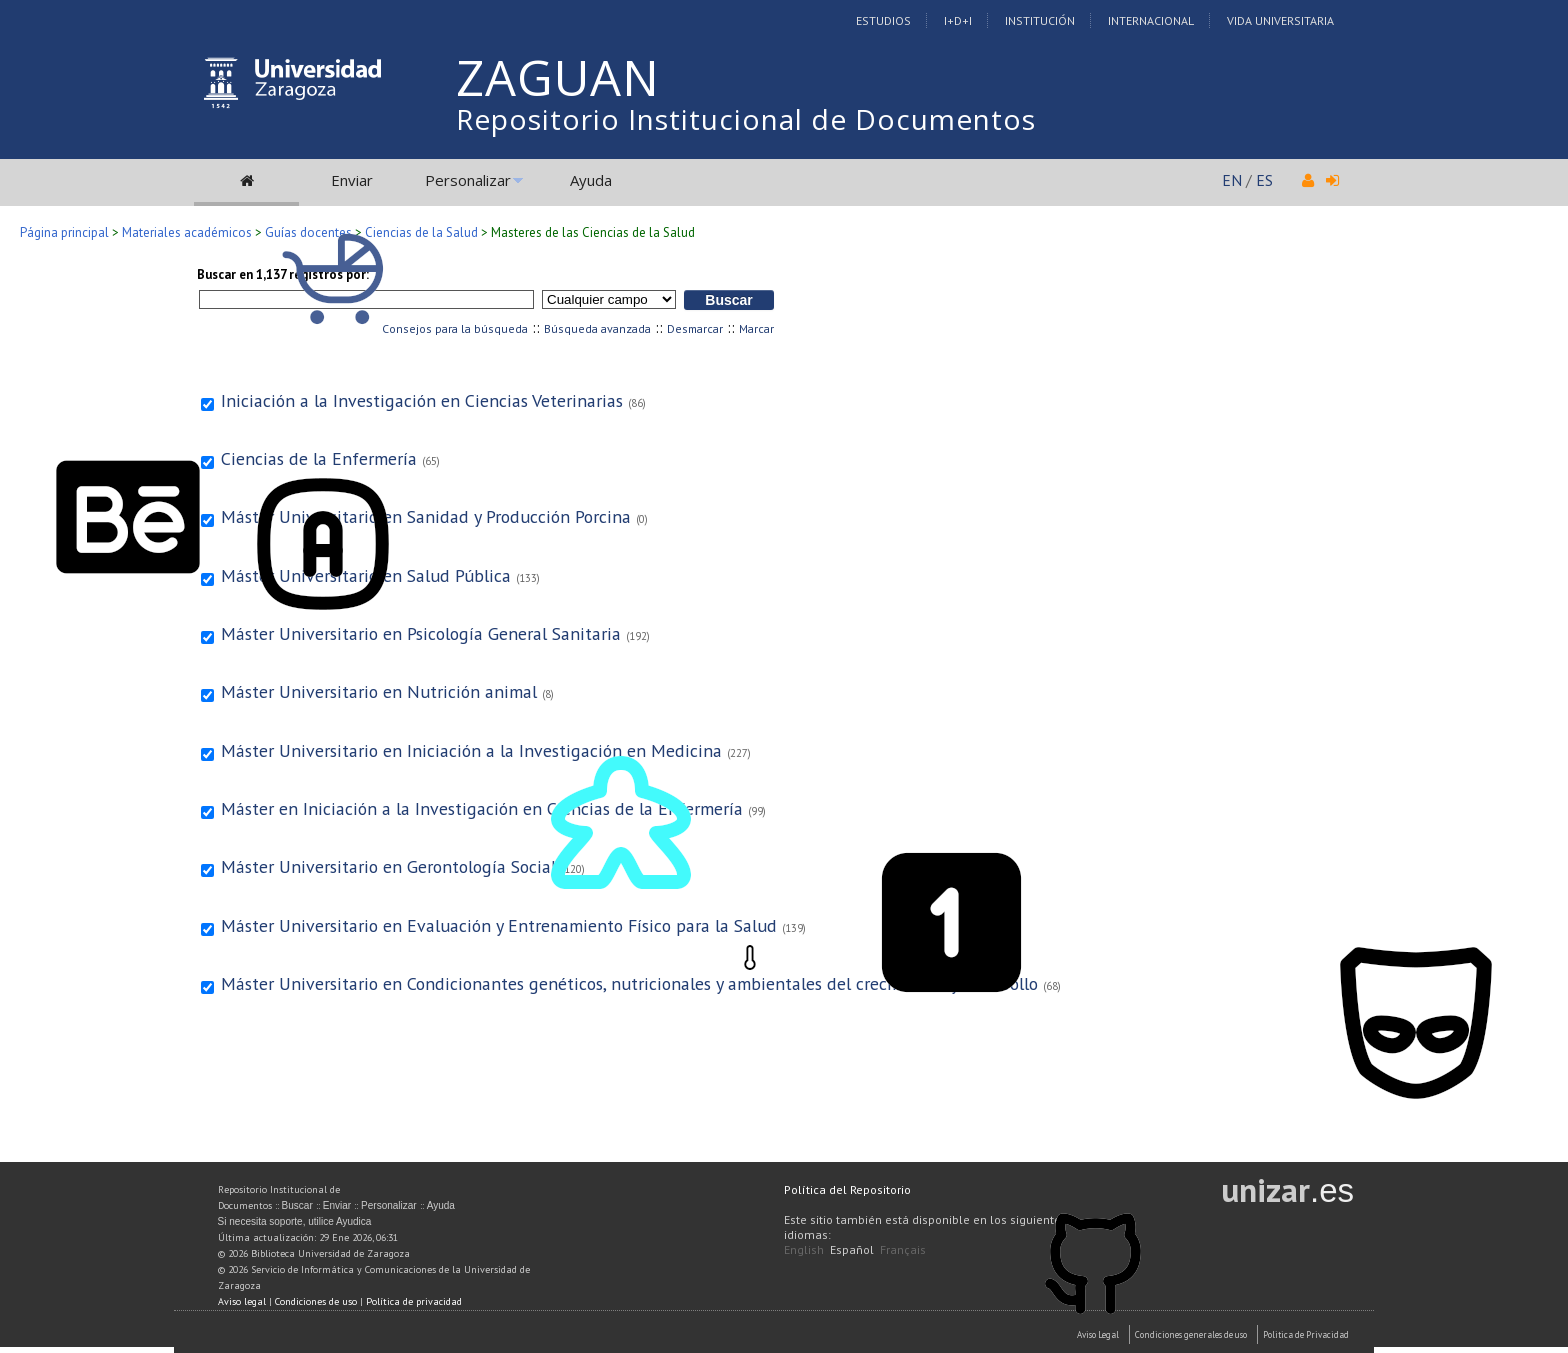 The height and width of the screenshot is (1353, 1568). What do you see at coordinates (1416, 1023) in the screenshot?
I see `open the Grindr app` at bounding box center [1416, 1023].